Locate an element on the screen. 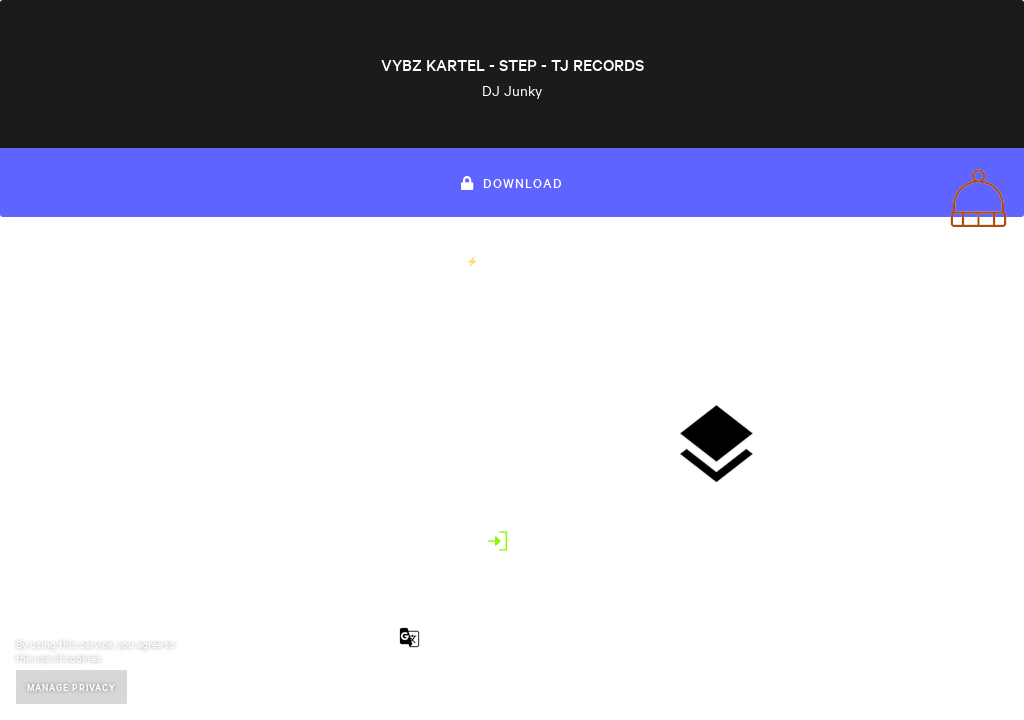  translate text using Google Translate is located at coordinates (409, 637).